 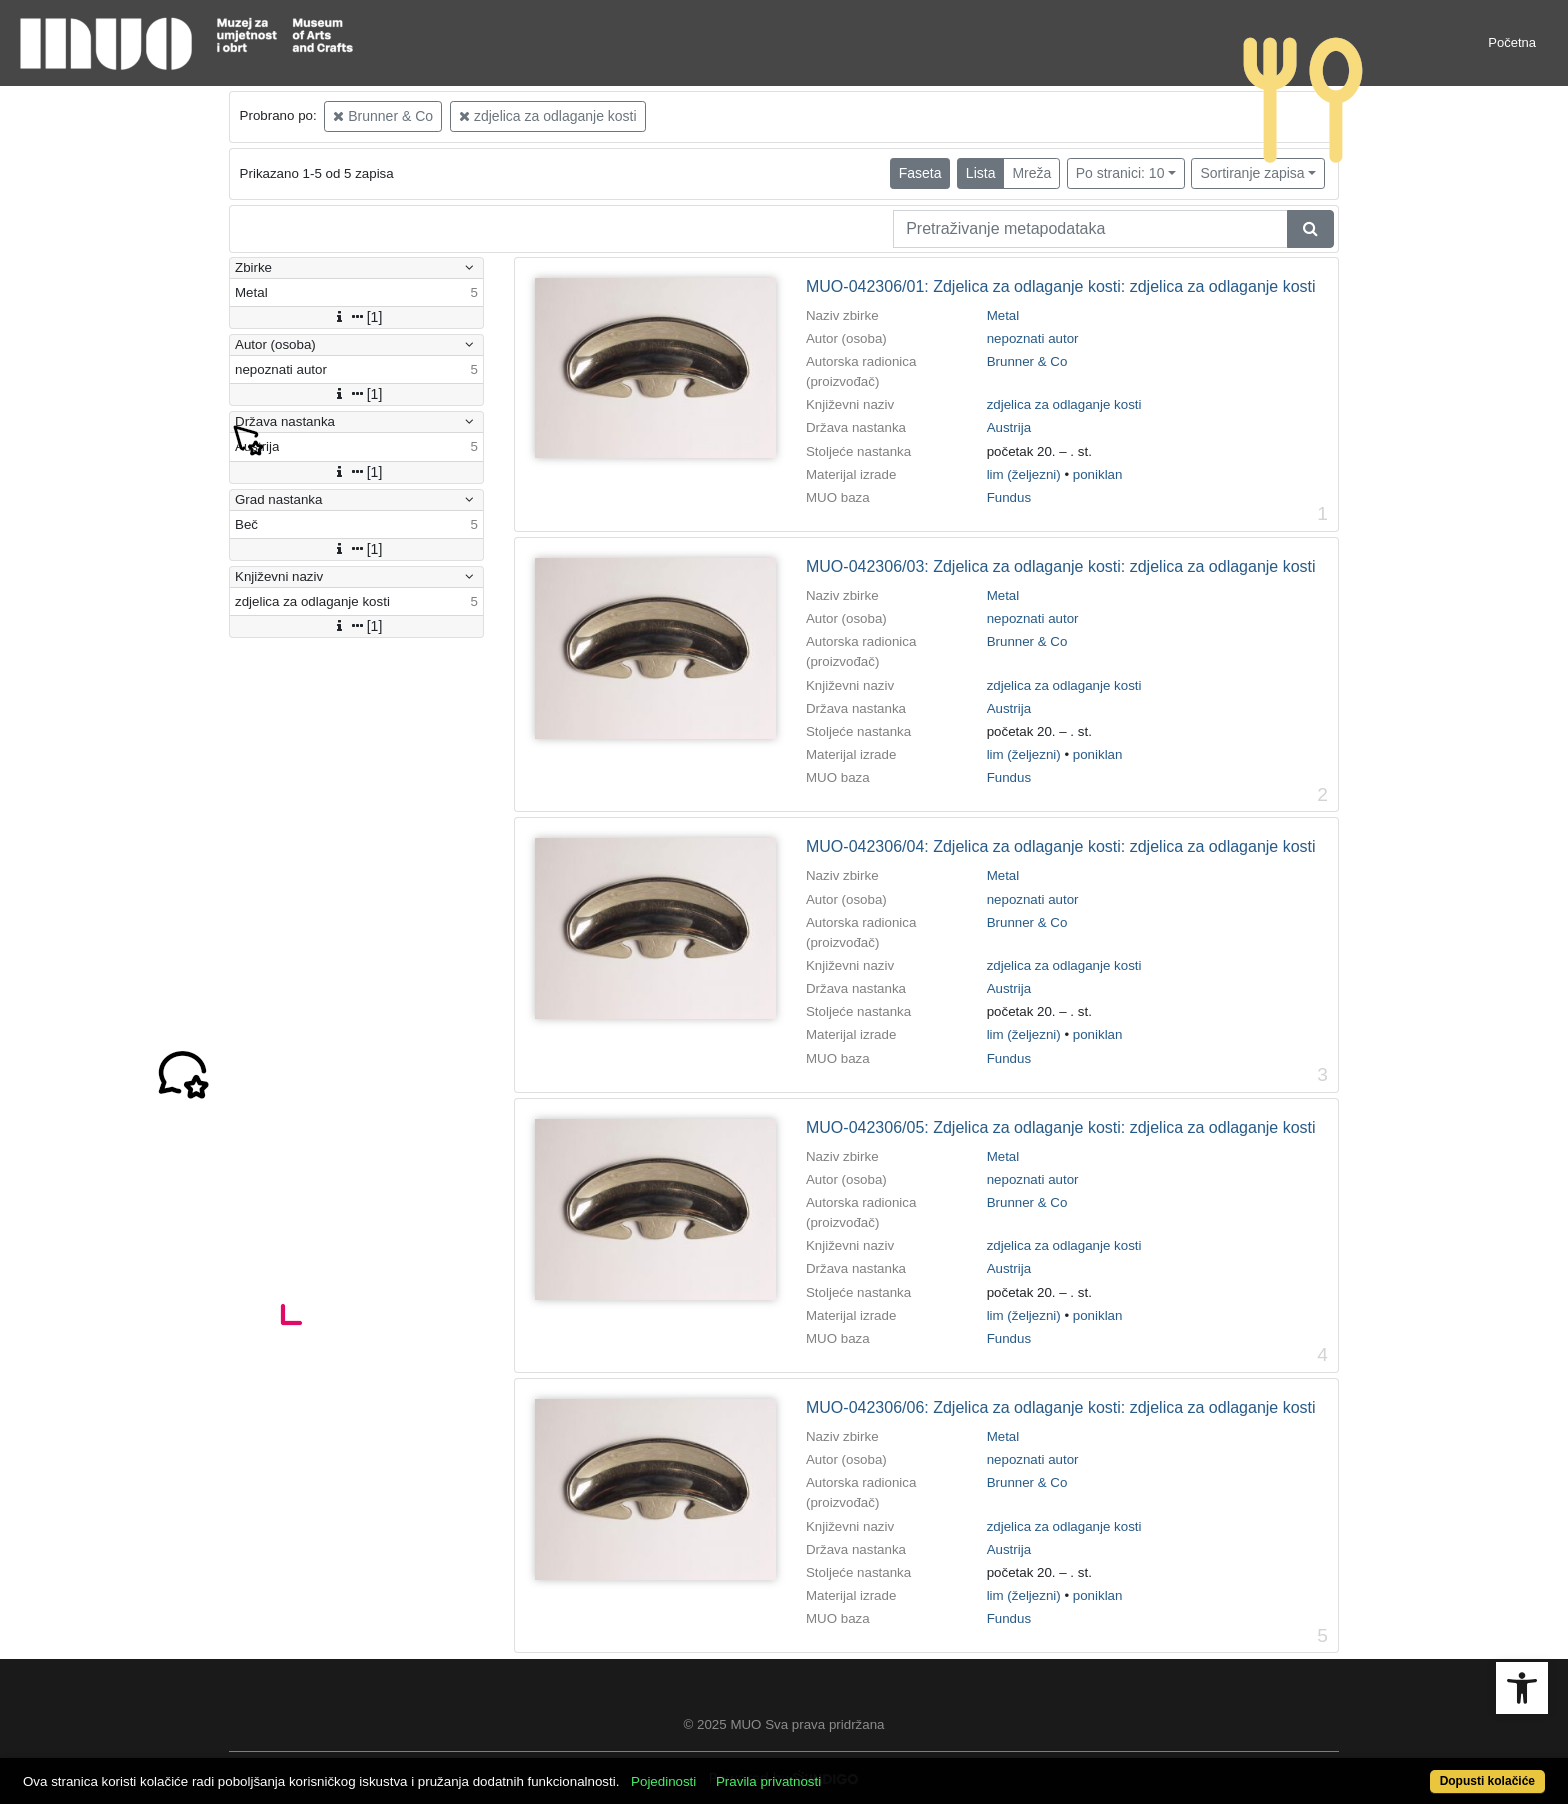 I want to click on access food or dining options, so click(x=1303, y=97).